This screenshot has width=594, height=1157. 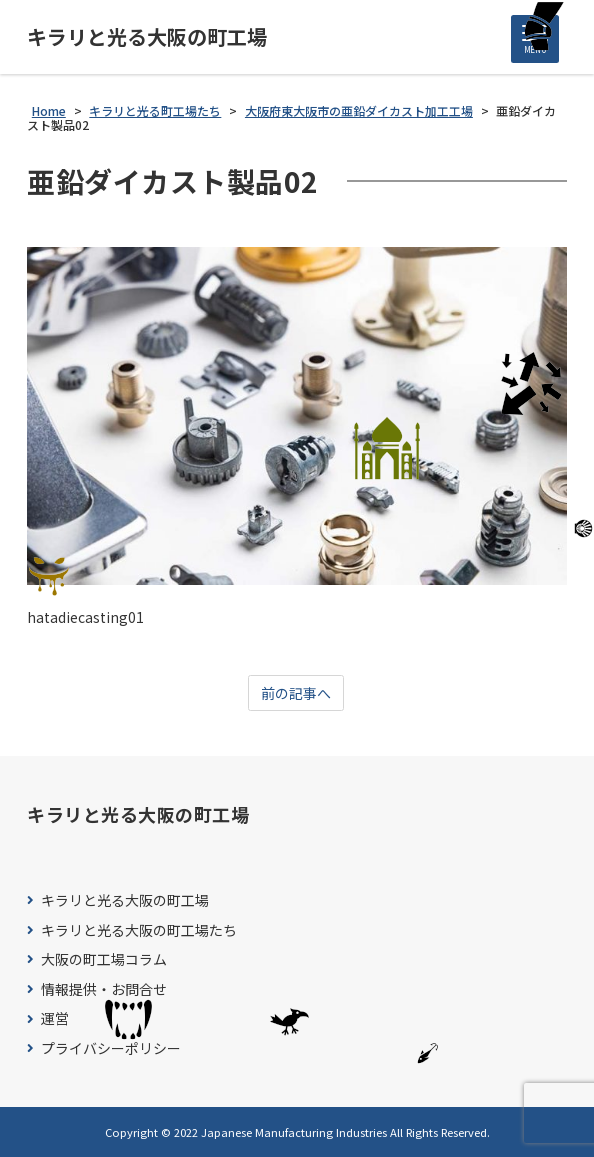 I want to click on select elbow pad equipment for your character, so click(x=540, y=26).